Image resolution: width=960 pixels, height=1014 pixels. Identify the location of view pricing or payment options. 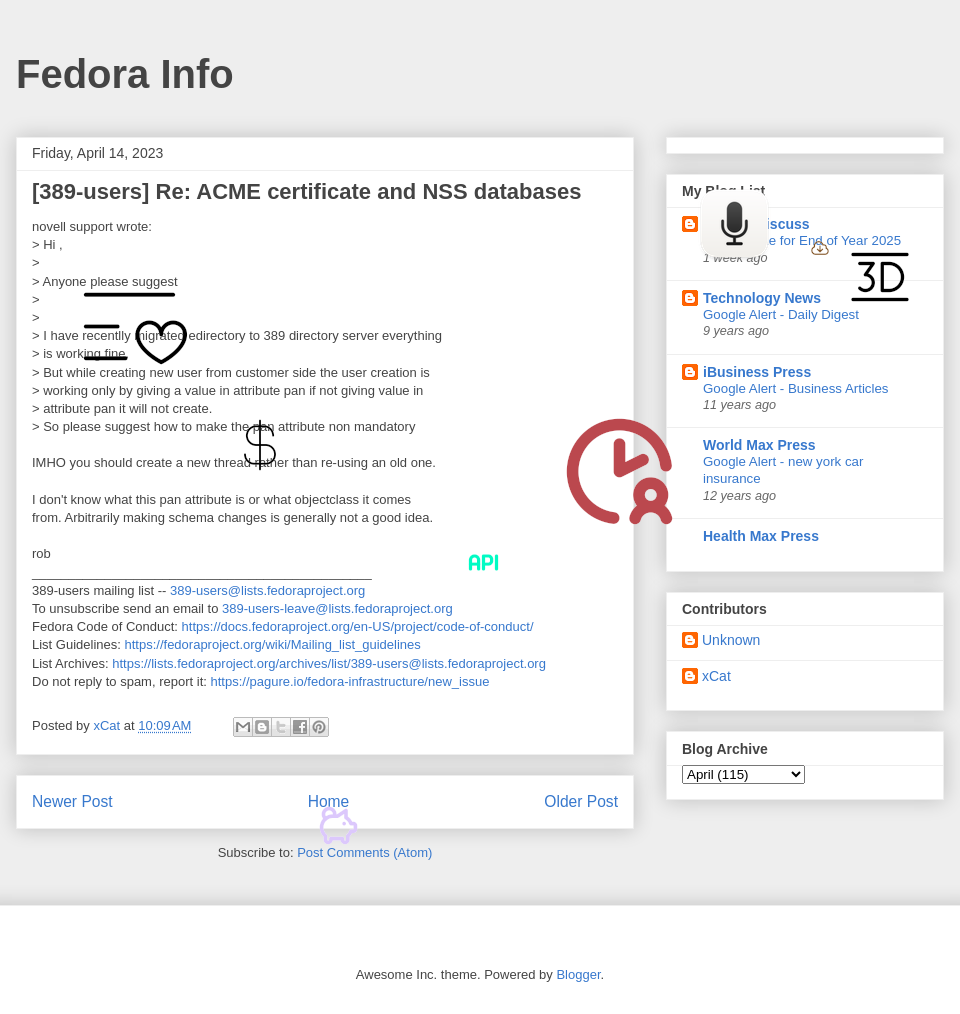
(260, 445).